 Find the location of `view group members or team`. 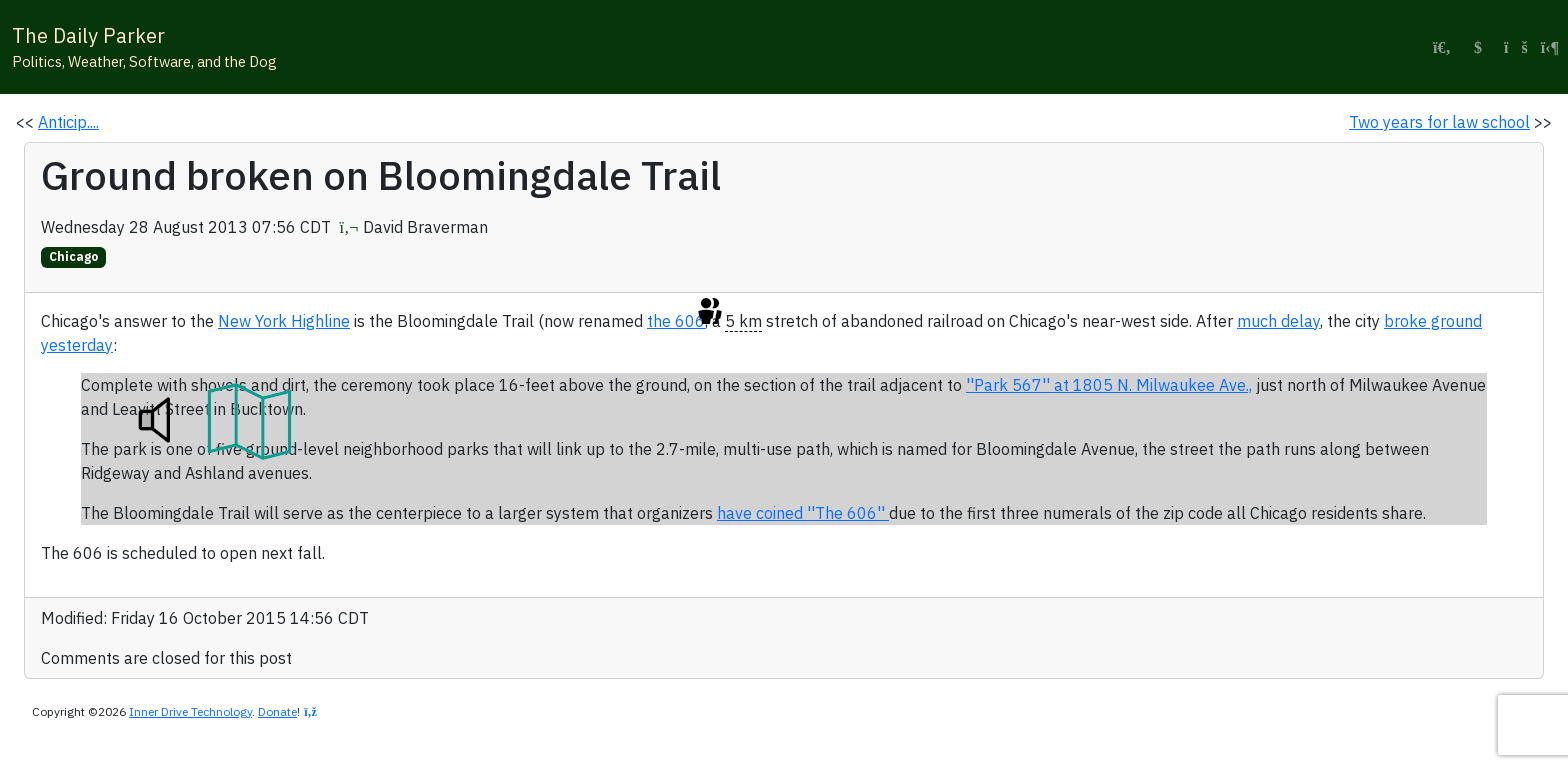

view group members or team is located at coordinates (710, 311).